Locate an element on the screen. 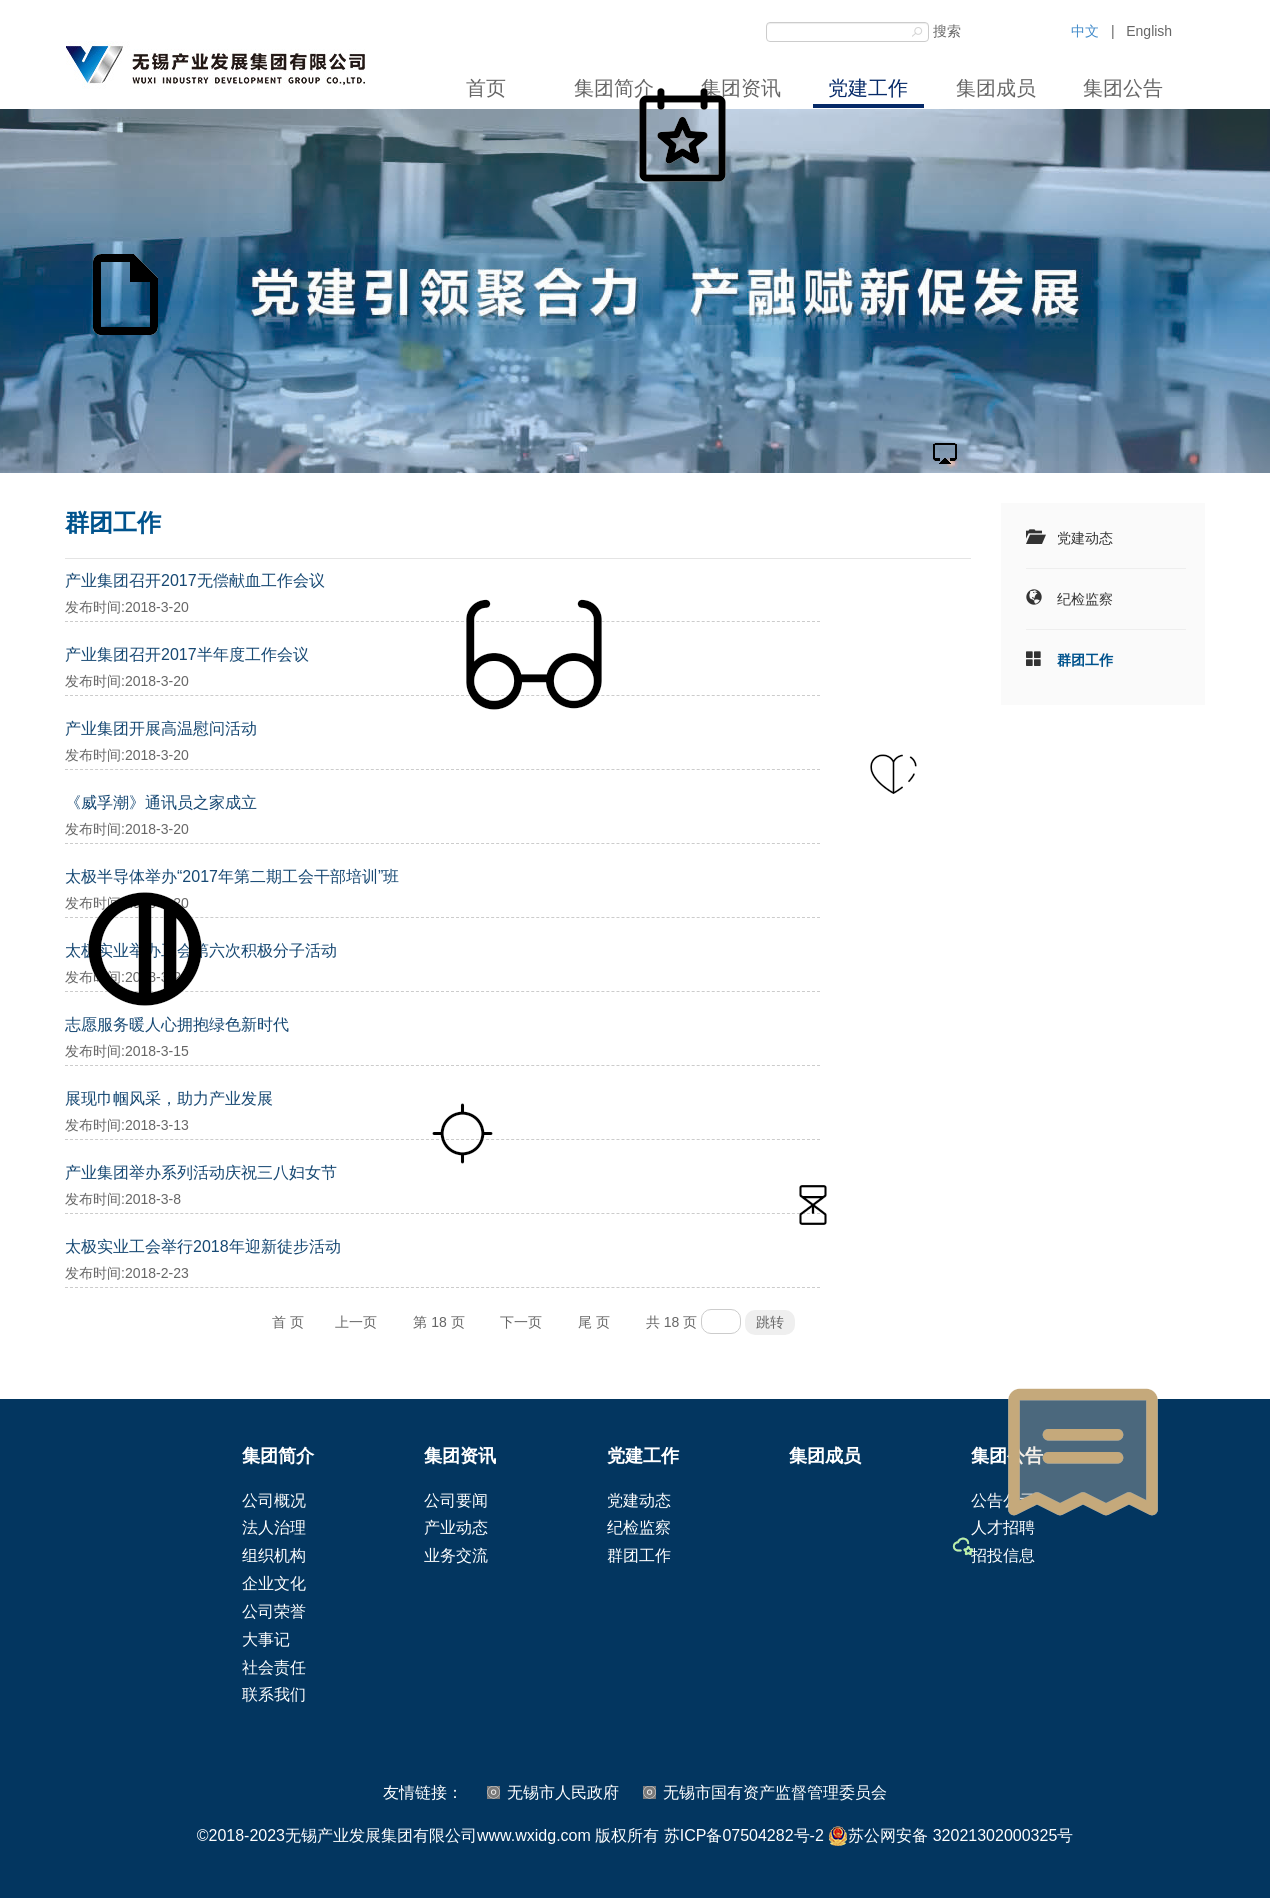 The width and height of the screenshot is (1270, 1898). indicates partial like or favorite status is located at coordinates (893, 772).